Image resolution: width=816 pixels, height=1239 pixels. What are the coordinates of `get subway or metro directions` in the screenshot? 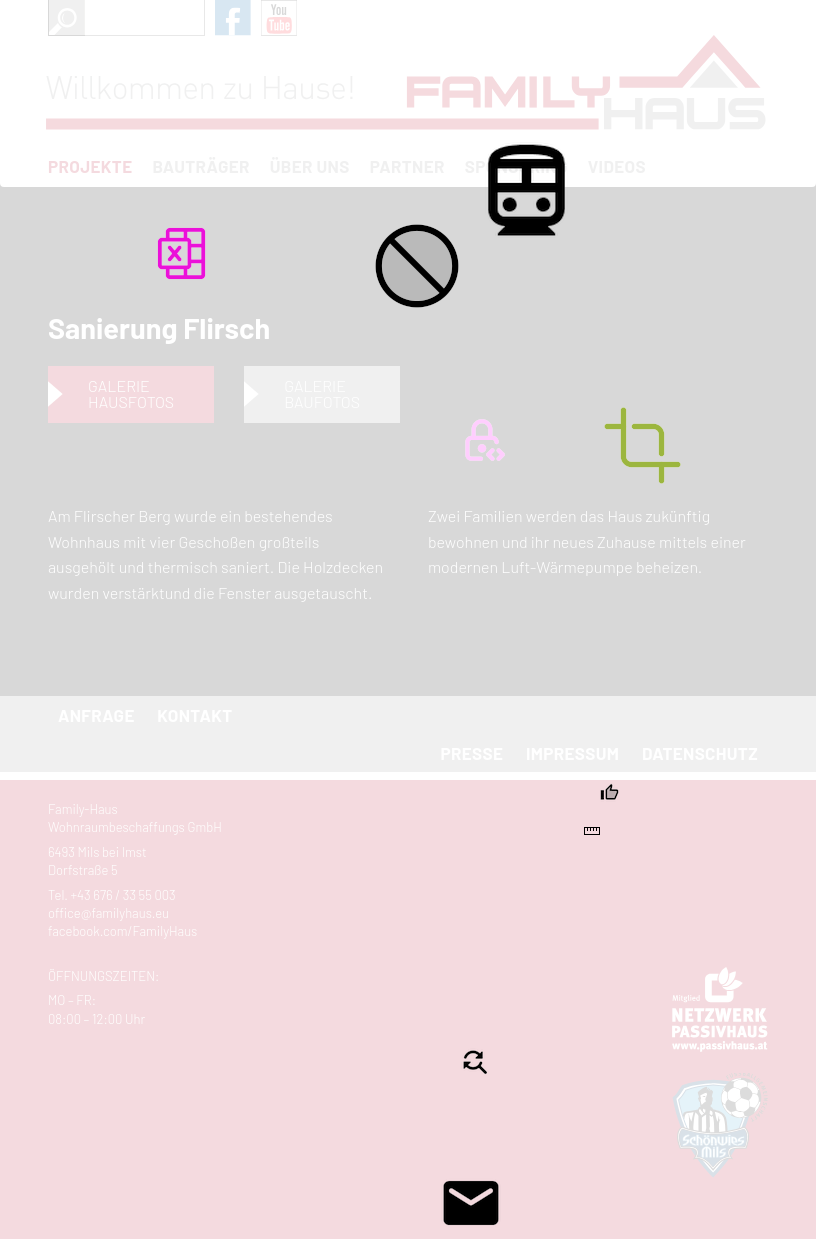 It's located at (526, 192).